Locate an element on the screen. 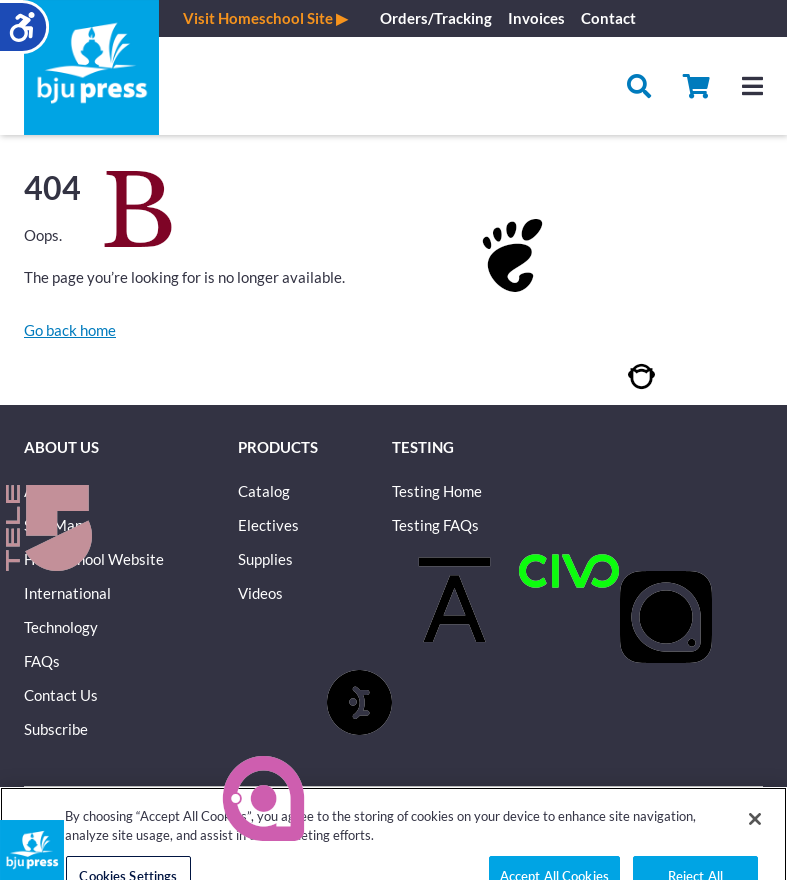  apply overline formatting to selected text is located at coordinates (454, 597).